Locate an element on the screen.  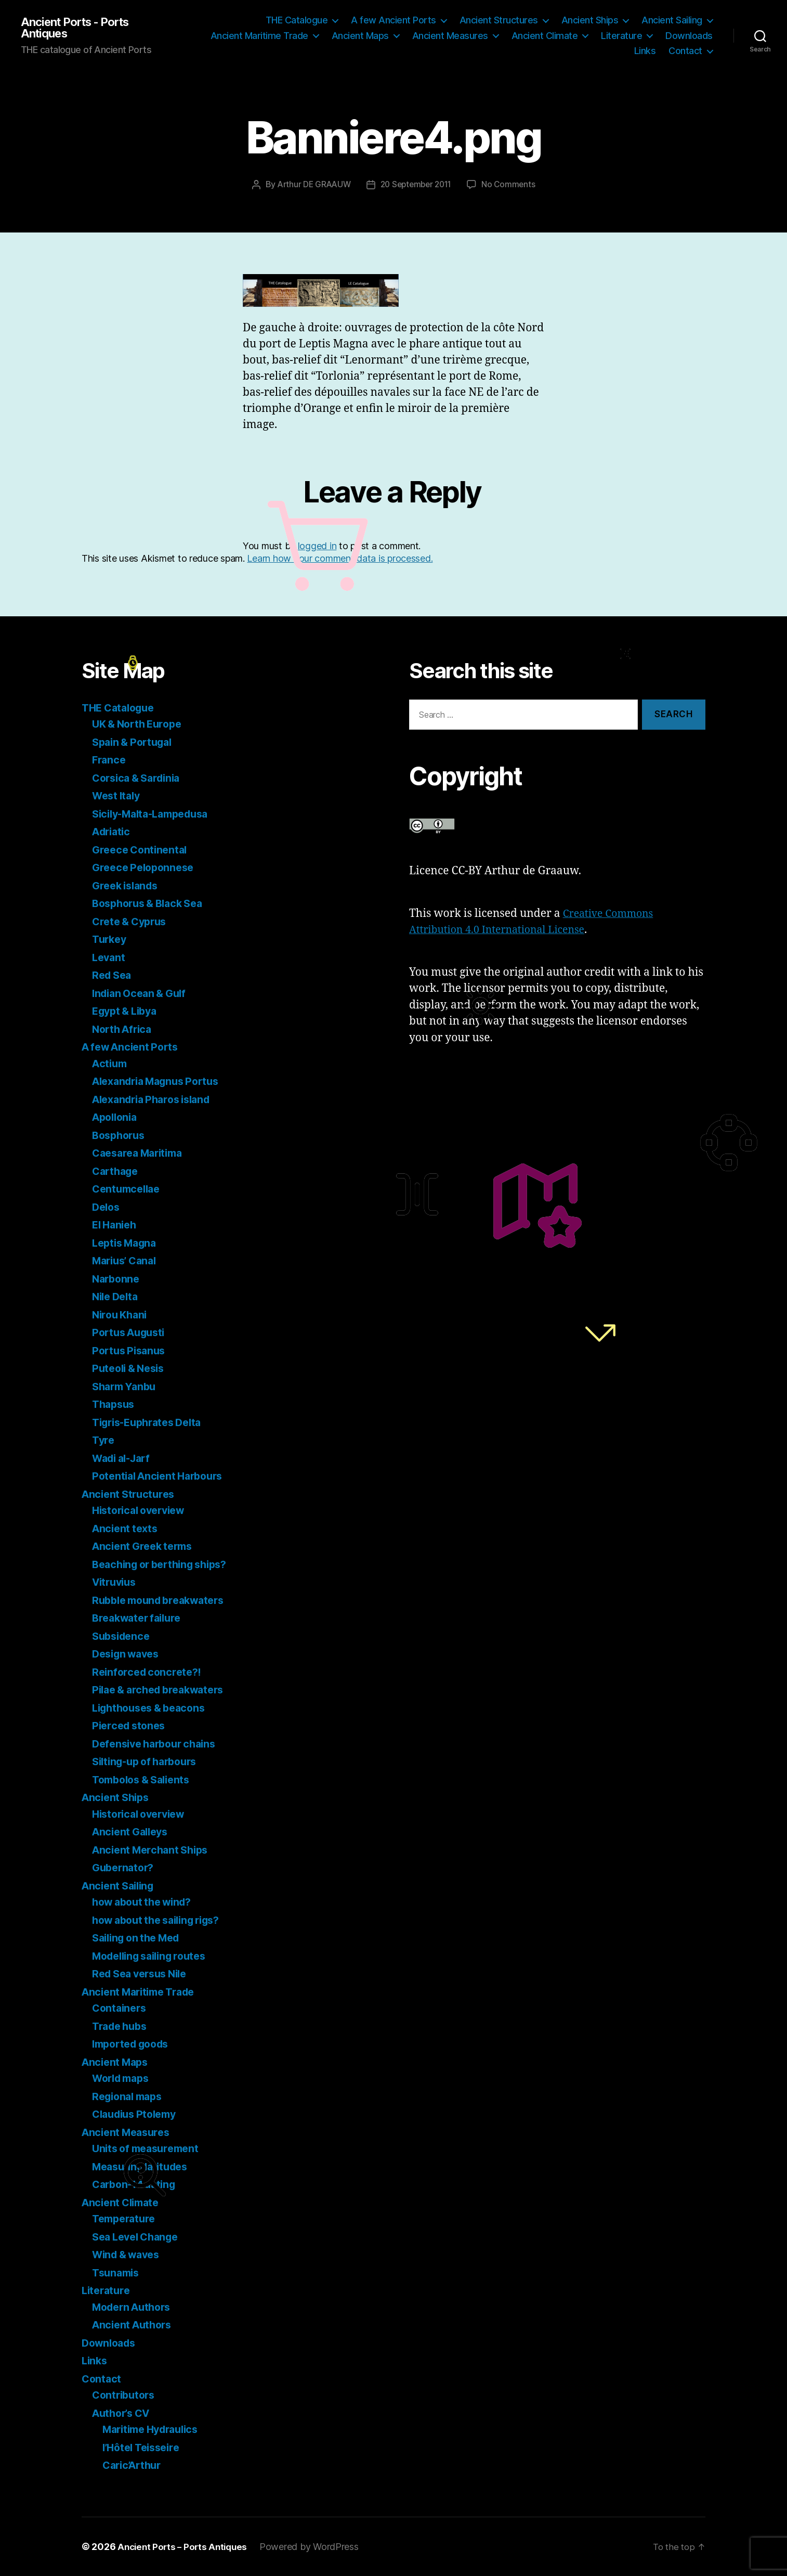
edit bezier curve anchor points is located at coordinates (729, 1143).